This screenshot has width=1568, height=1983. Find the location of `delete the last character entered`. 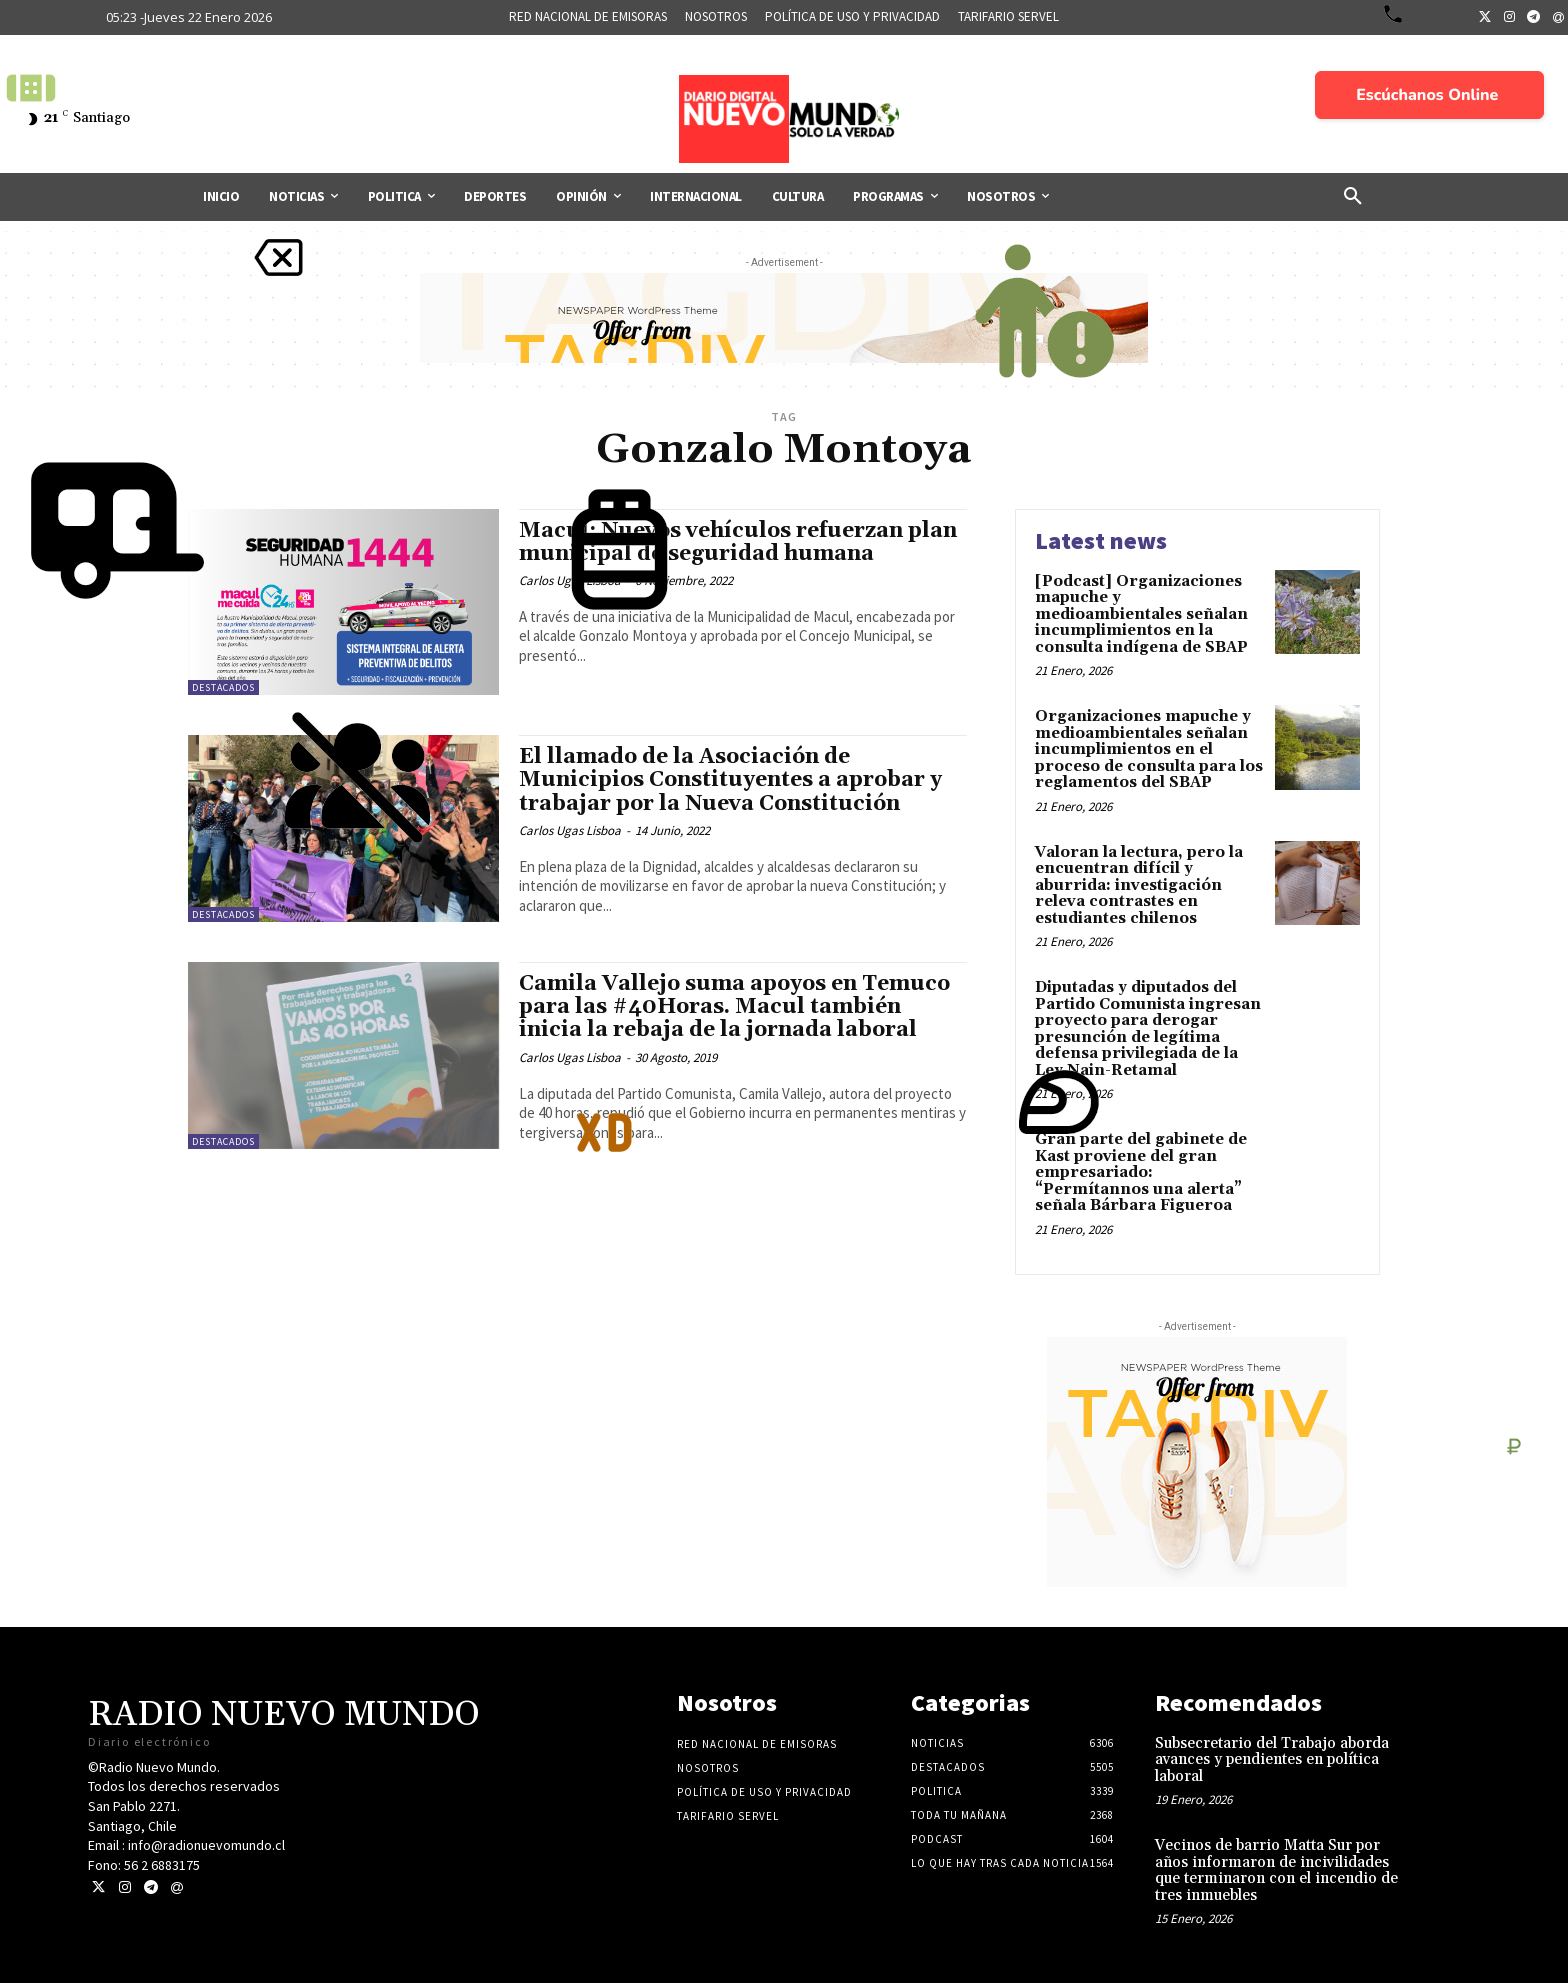

delete the last character entered is located at coordinates (280, 257).